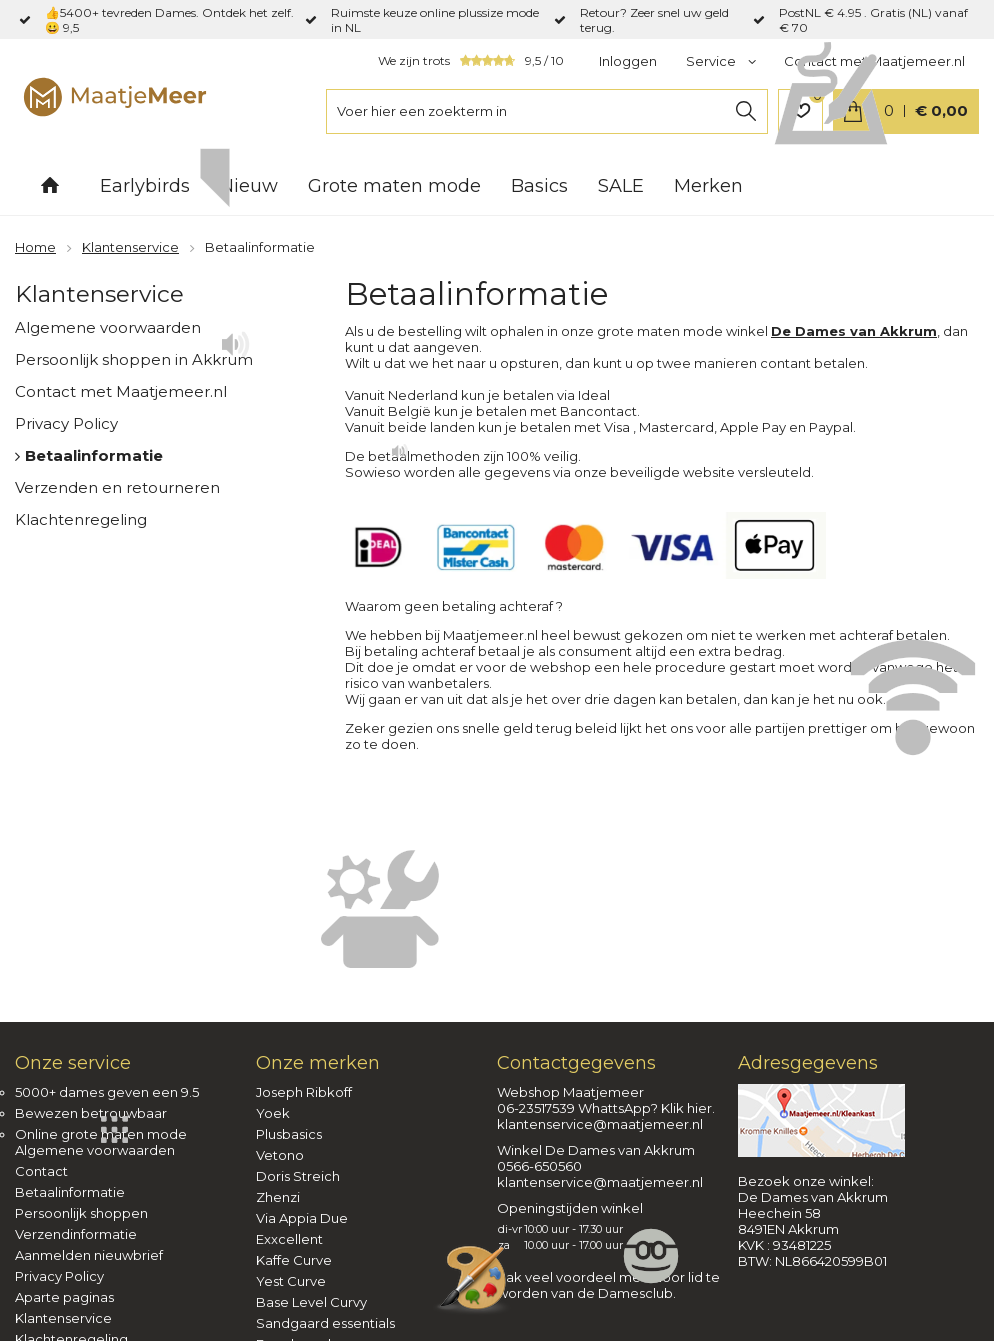 The width and height of the screenshot is (994, 1341). I want to click on open graphics or drawing applications, so click(472, 1280).